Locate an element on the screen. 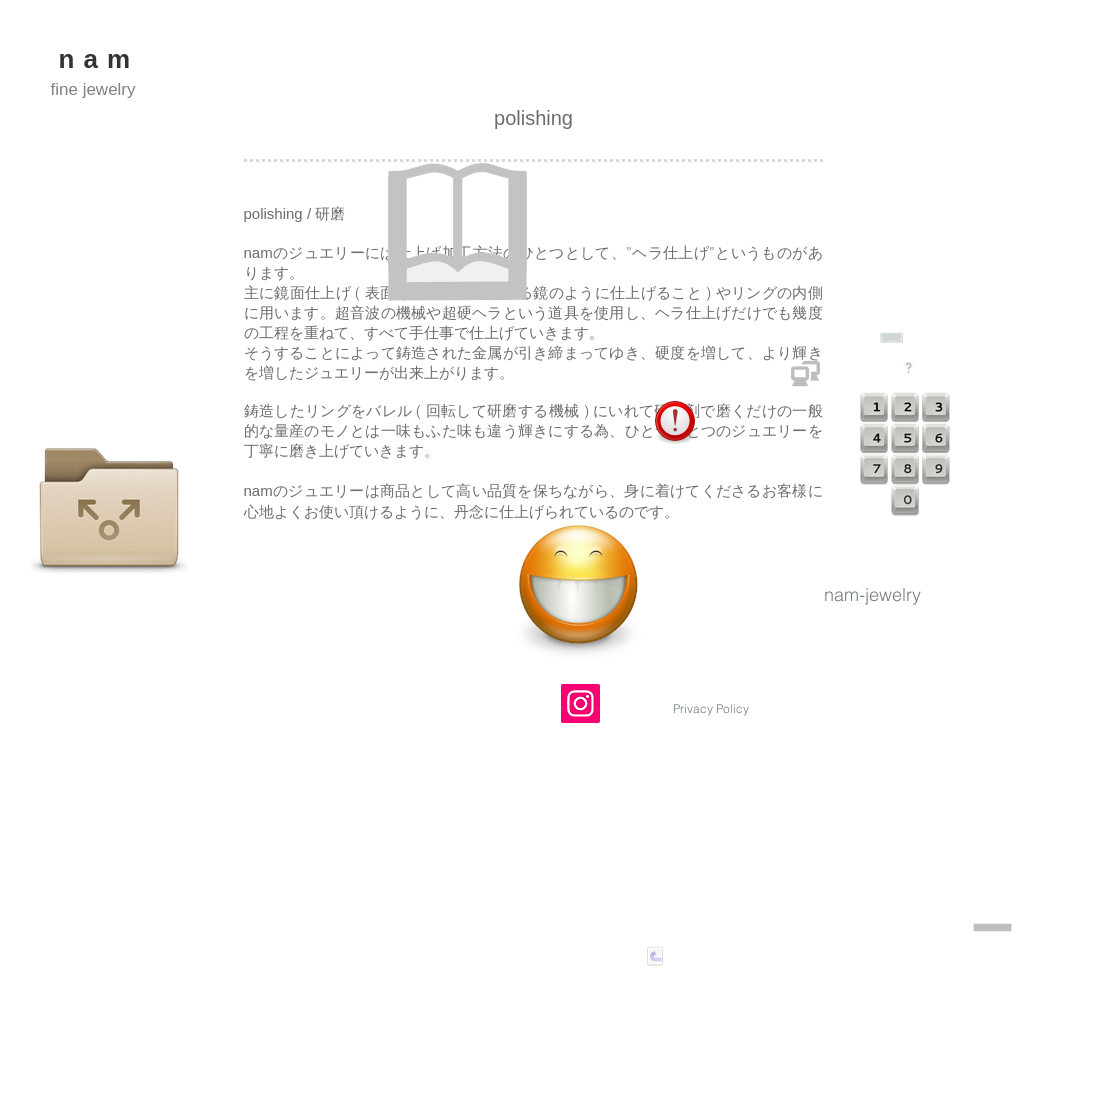 This screenshot has height=1098, width=1097. open phone dialpad for entering numbers is located at coordinates (905, 453).